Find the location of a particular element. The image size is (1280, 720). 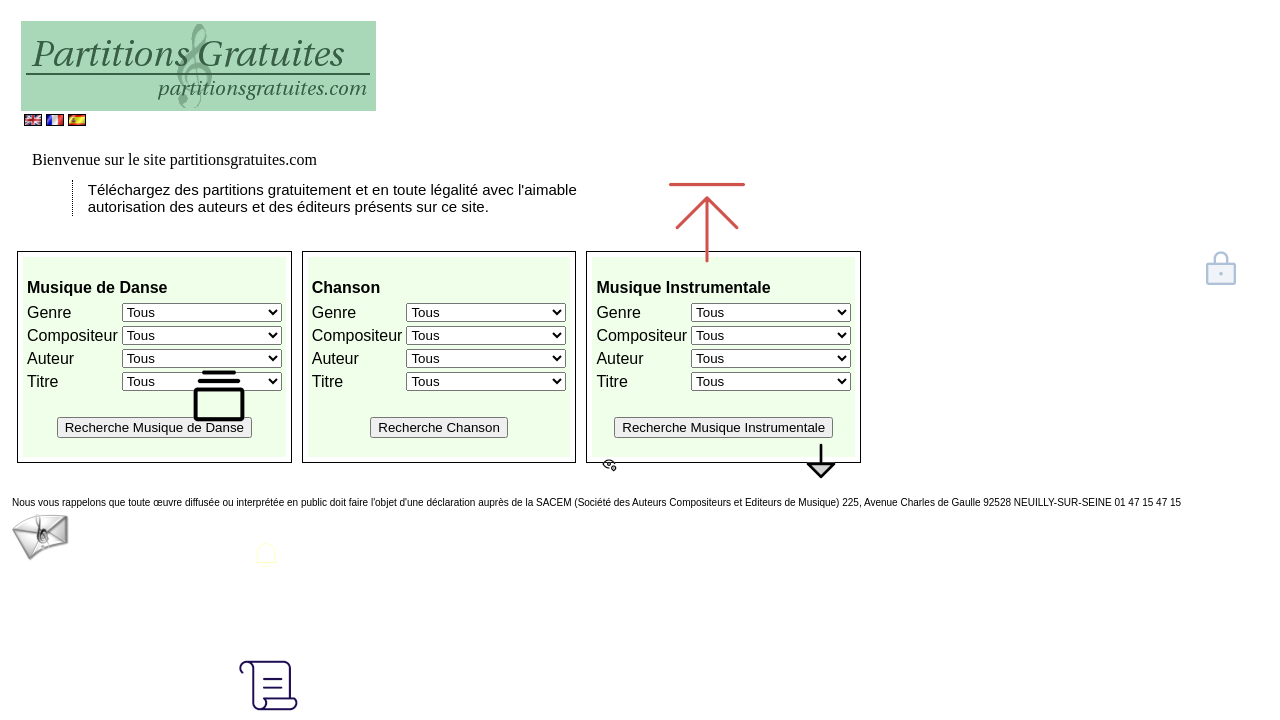

view stacked cards or layers is located at coordinates (219, 398).